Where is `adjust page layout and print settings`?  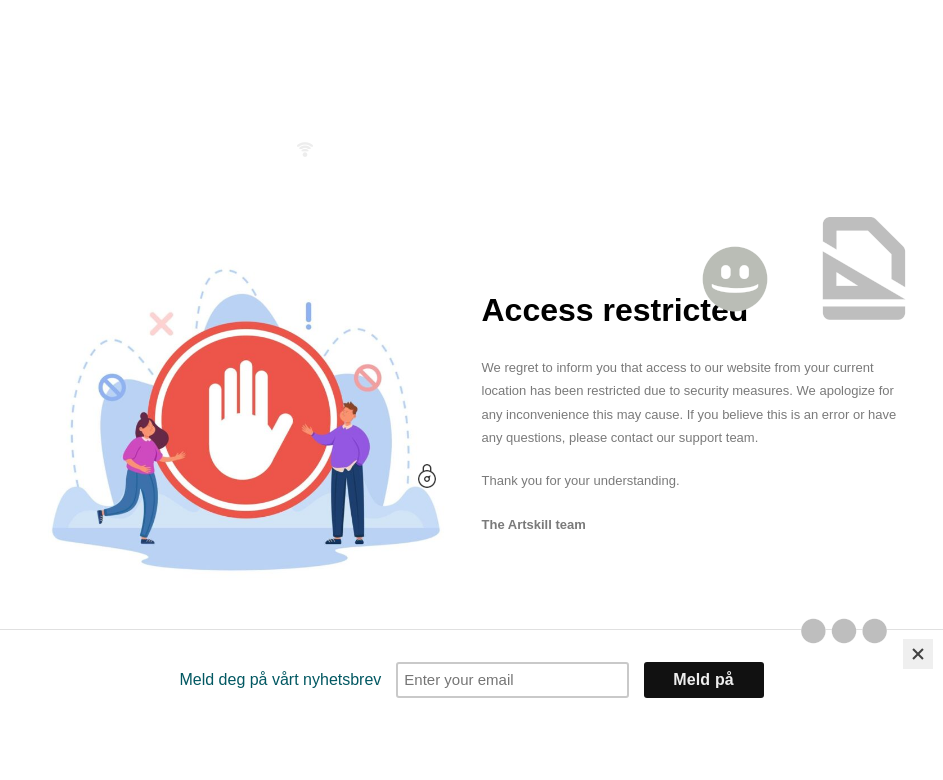 adjust page layout and print settings is located at coordinates (864, 265).